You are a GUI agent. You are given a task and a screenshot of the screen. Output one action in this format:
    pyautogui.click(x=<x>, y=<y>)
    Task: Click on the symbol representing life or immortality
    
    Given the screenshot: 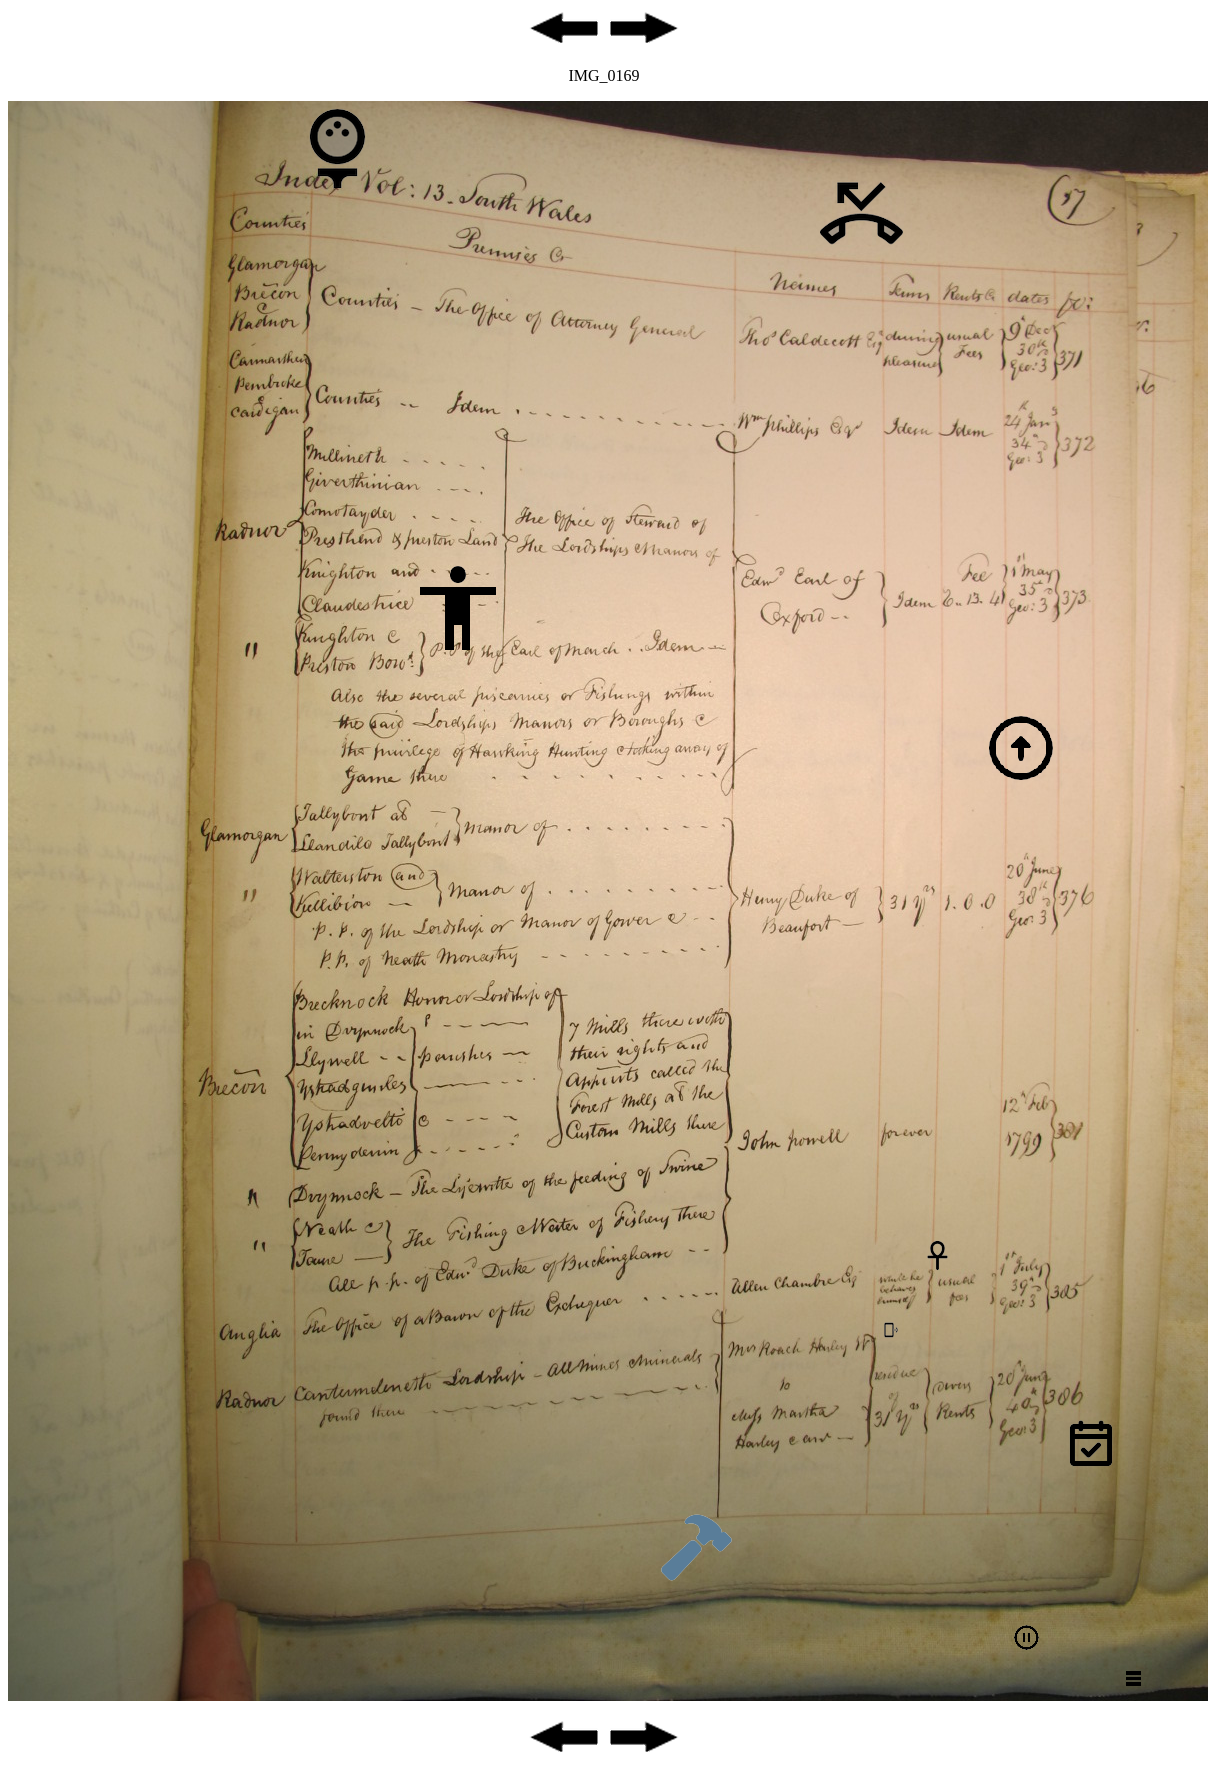 What is the action you would take?
    pyautogui.click(x=937, y=1255)
    